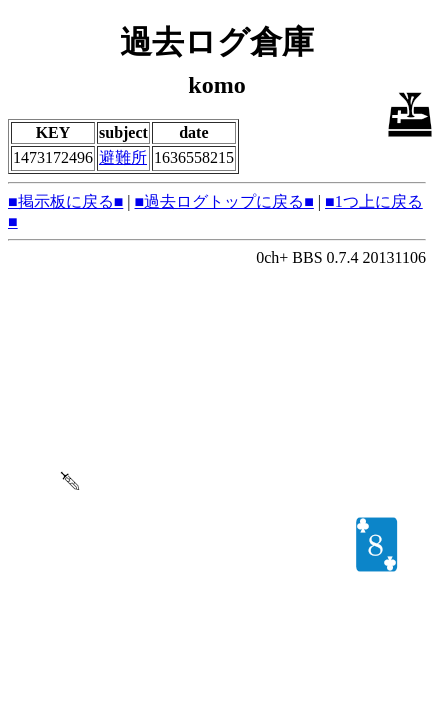 This screenshot has height=720, width=434. What do you see at coordinates (70, 481) in the screenshot?
I see `indicates a broken or damaged weapon in inventory` at bounding box center [70, 481].